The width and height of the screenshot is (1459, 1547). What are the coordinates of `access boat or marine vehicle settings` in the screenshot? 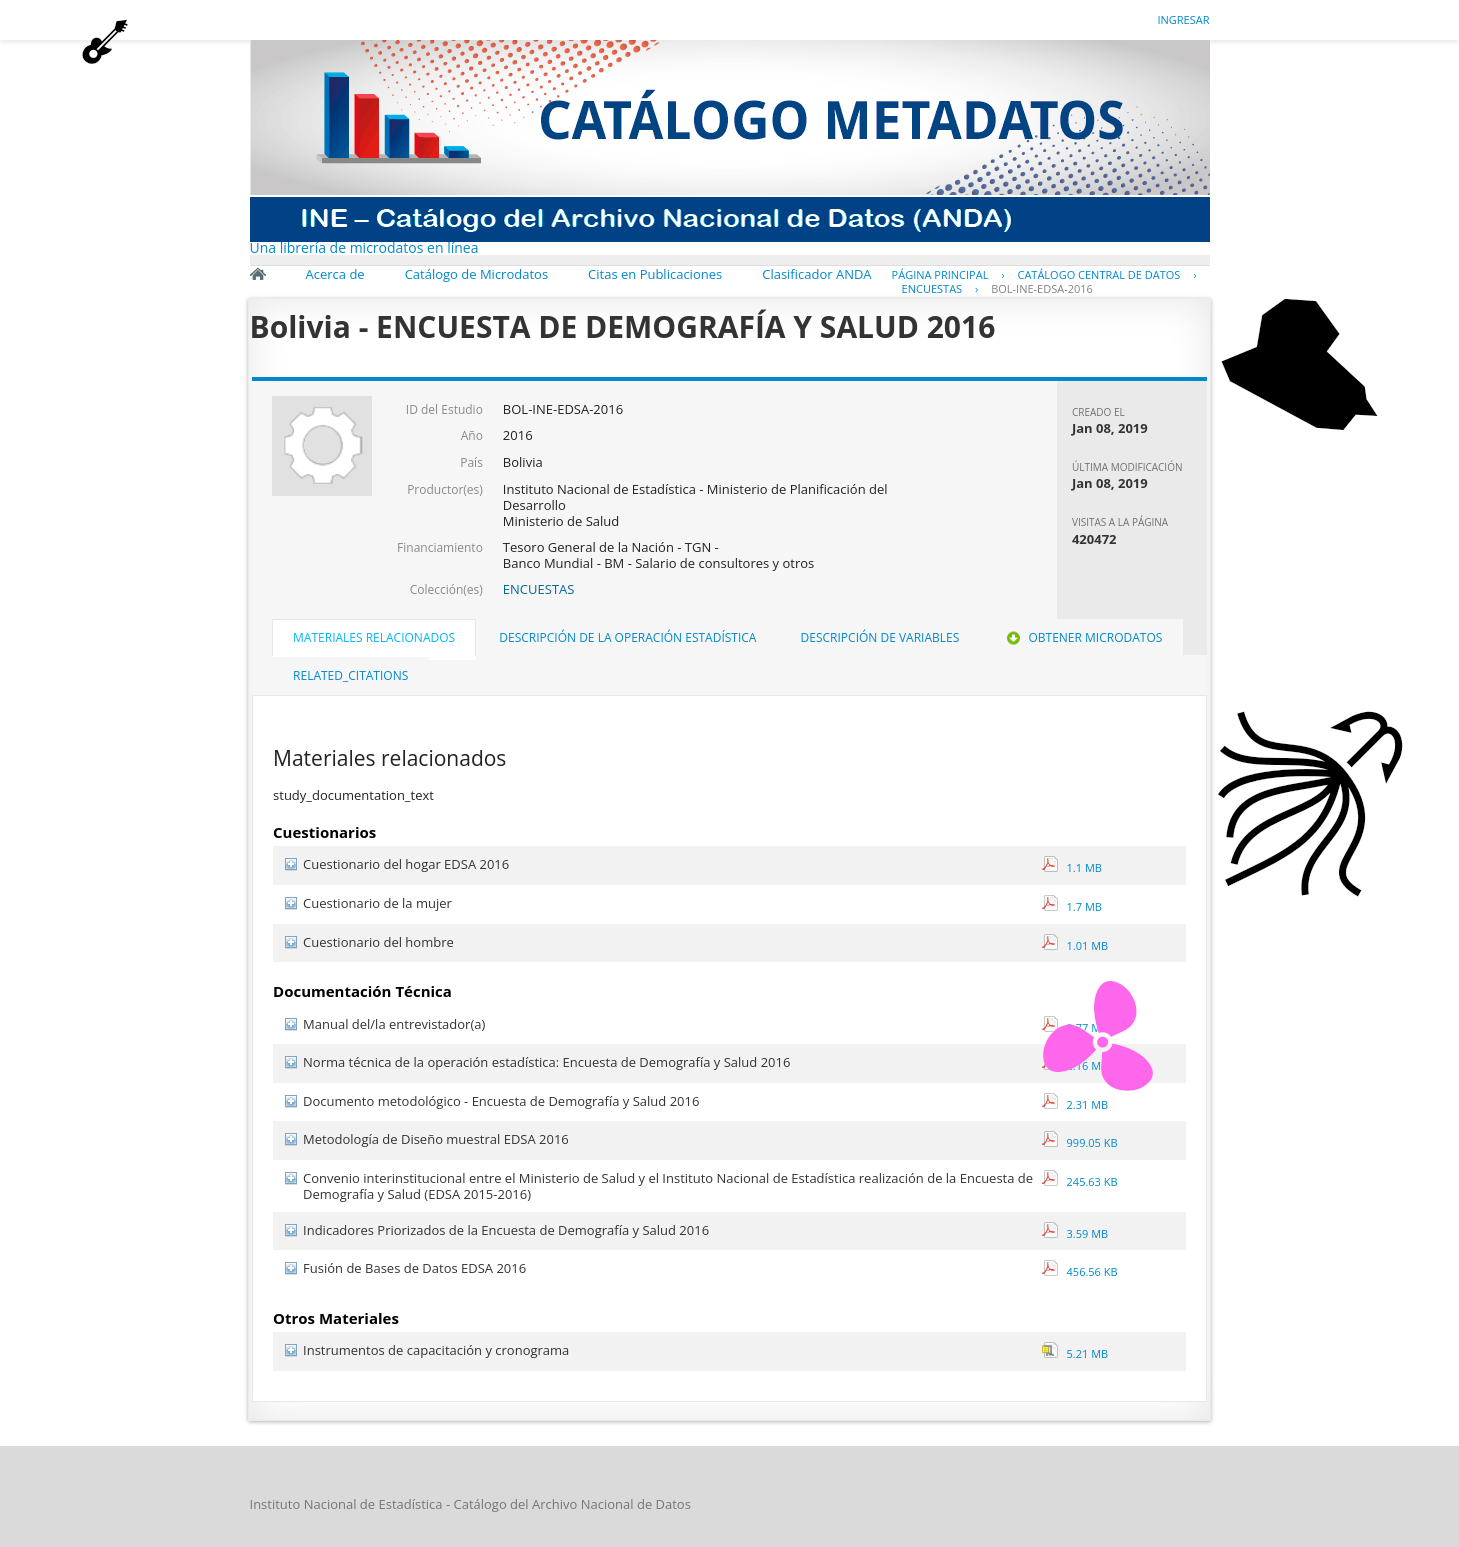 It's located at (1098, 1036).